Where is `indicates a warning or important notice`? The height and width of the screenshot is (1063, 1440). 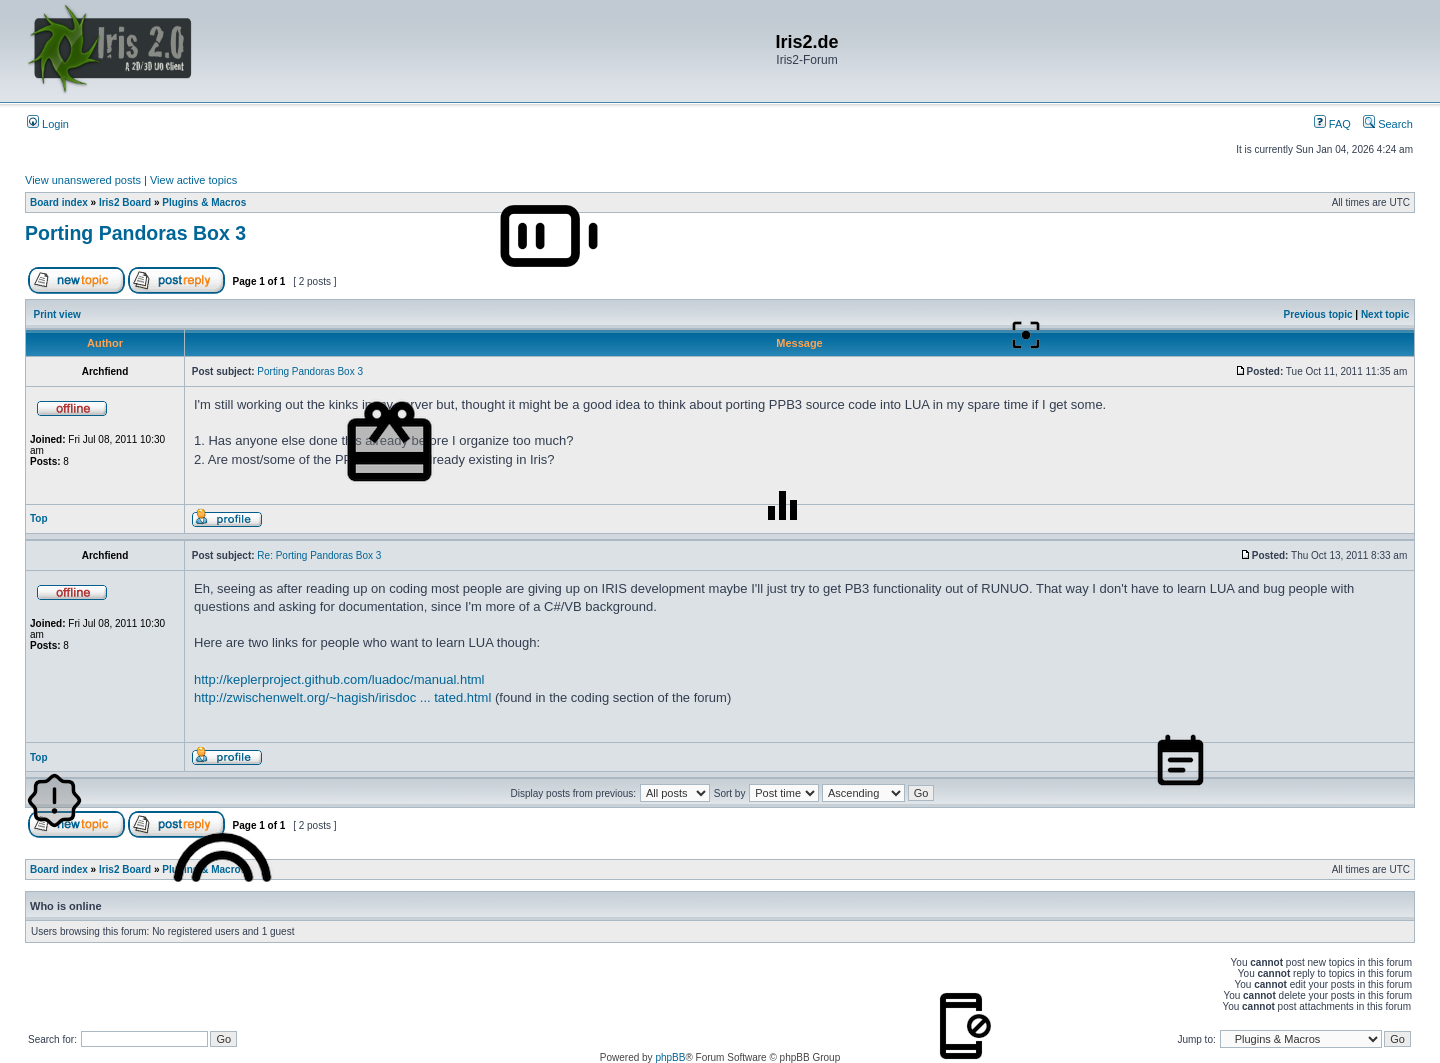
indicates a warning or important notice is located at coordinates (54, 800).